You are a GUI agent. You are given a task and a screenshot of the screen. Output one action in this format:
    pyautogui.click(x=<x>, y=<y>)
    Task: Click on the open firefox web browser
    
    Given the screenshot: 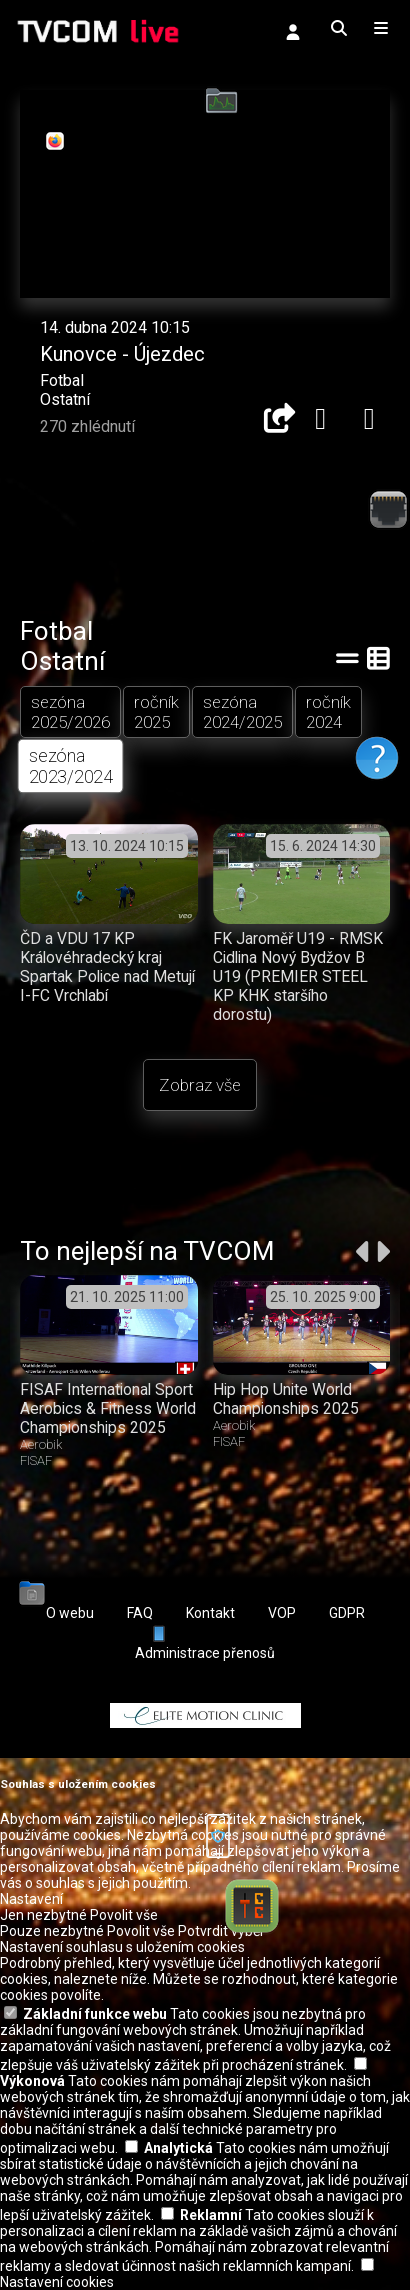 What is the action you would take?
    pyautogui.click(x=55, y=141)
    